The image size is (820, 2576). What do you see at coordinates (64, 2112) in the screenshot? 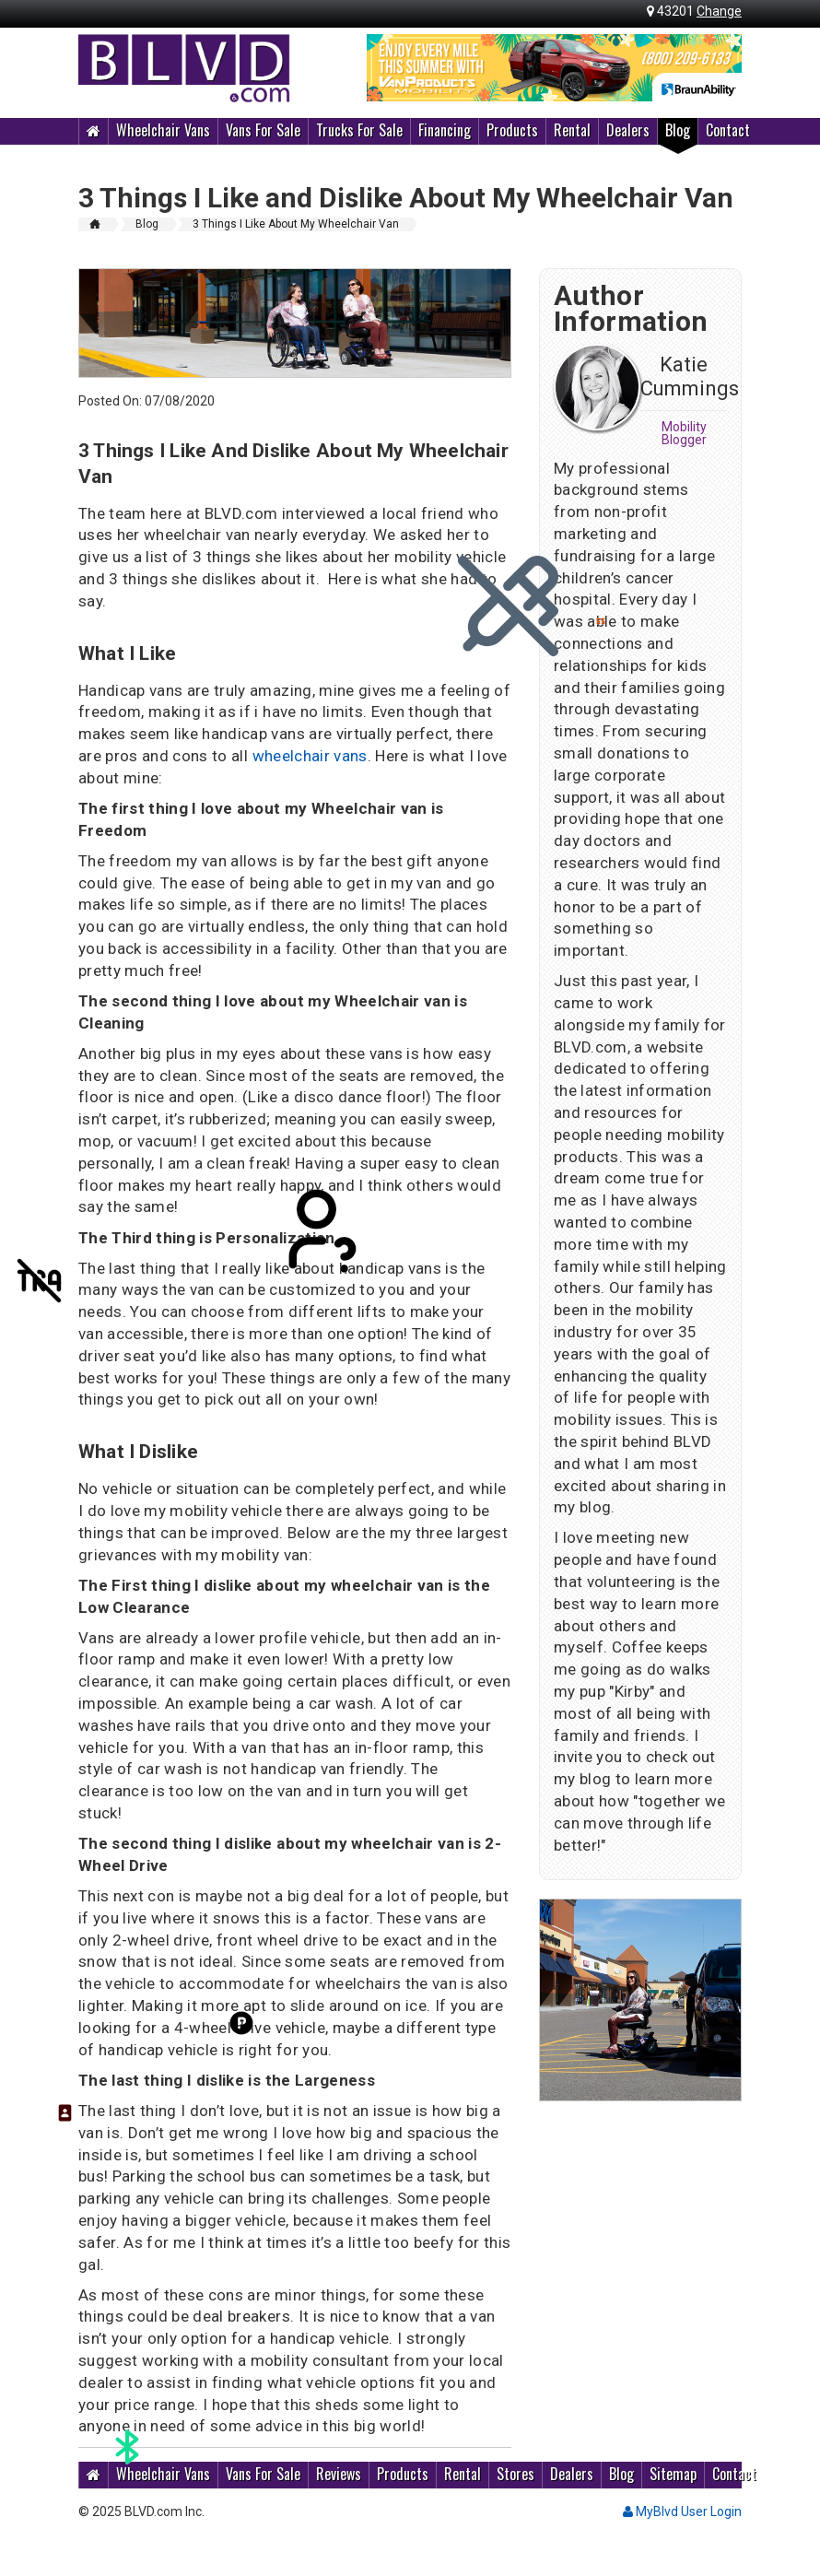
I see `view profile picture or portrait image` at bounding box center [64, 2112].